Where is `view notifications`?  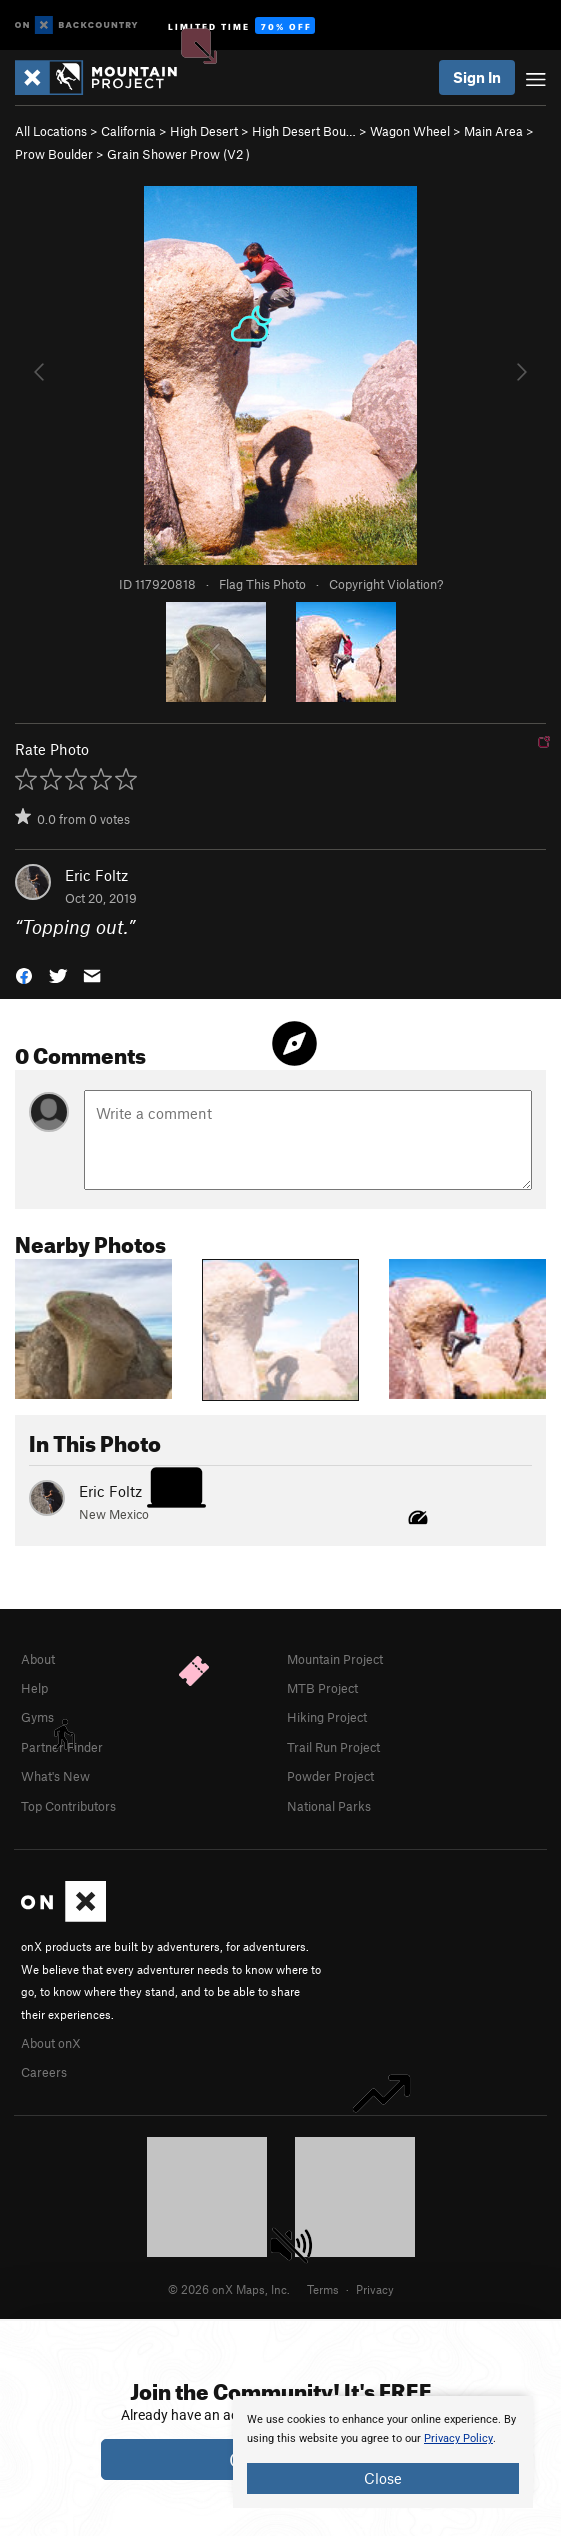
view notifications is located at coordinates (544, 742).